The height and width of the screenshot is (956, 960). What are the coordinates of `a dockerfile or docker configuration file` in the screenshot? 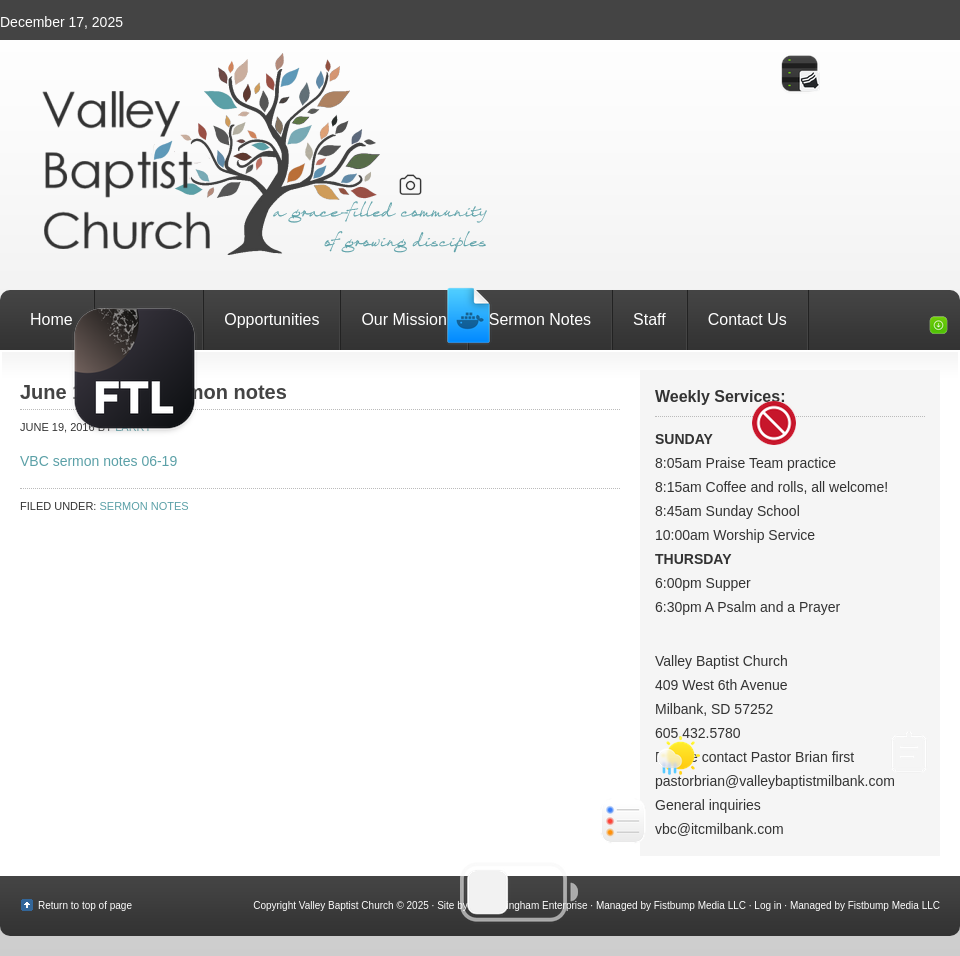 It's located at (468, 316).